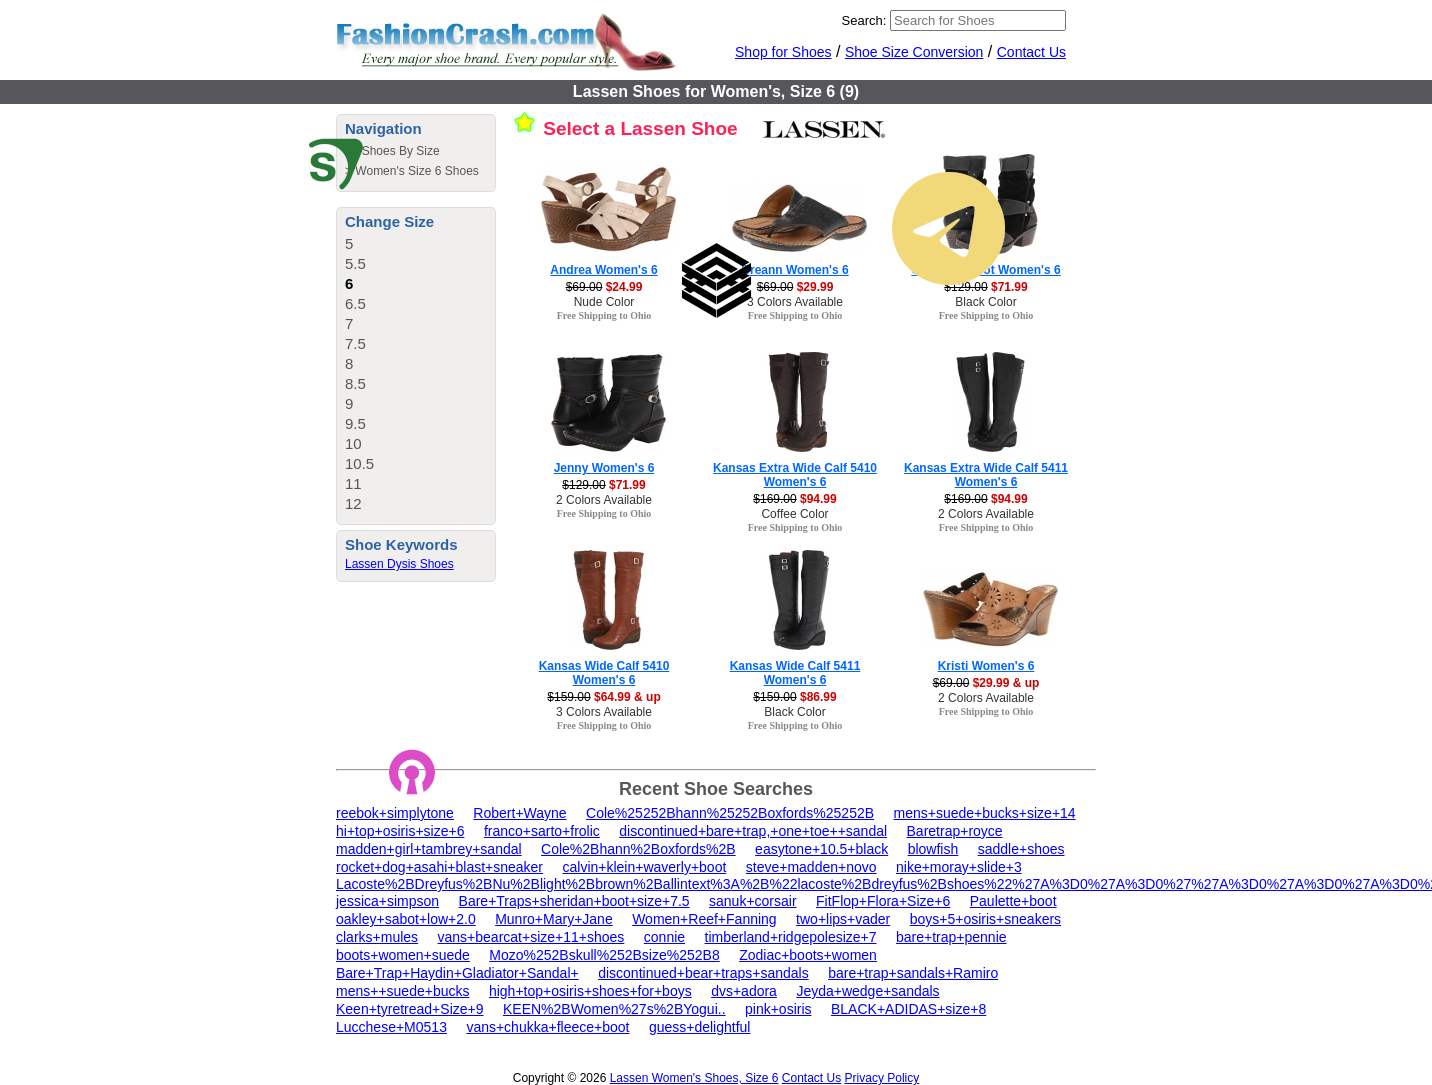  I want to click on ebox brand logo, so click(716, 280).